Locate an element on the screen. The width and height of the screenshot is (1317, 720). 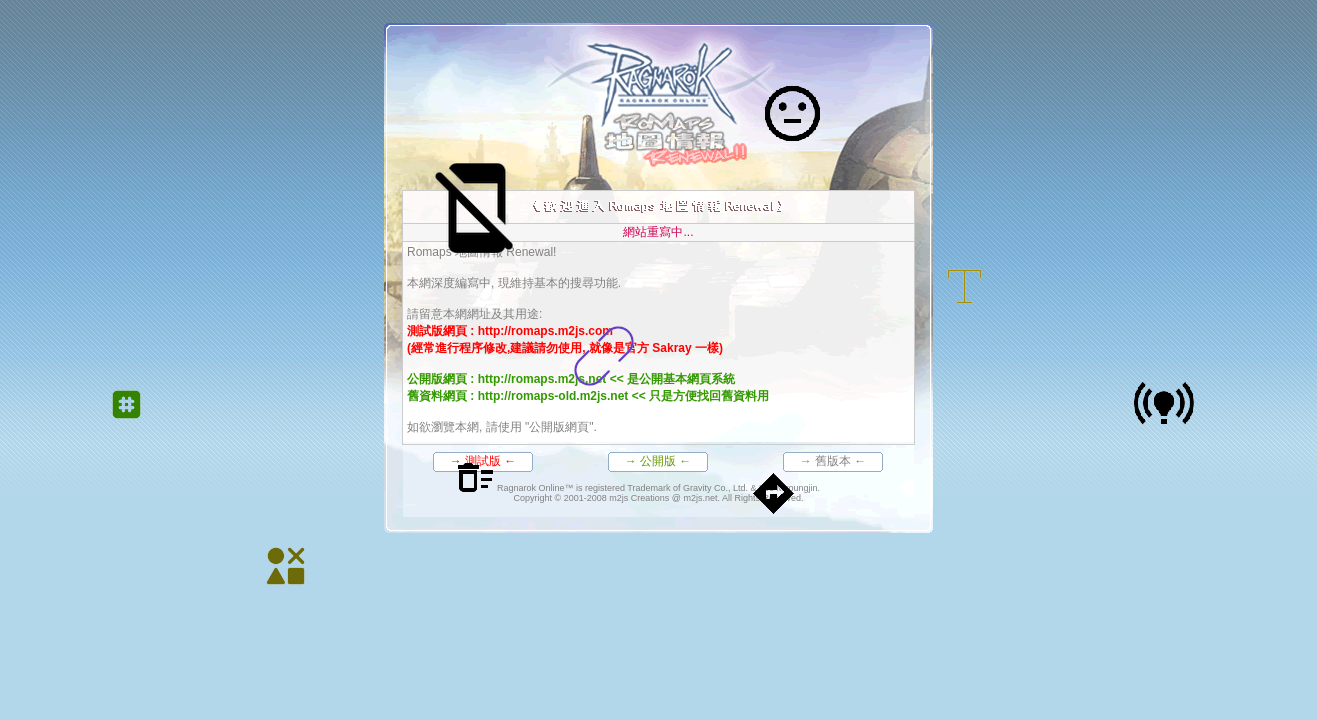
view grid or table layout is located at coordinates (126, 404).